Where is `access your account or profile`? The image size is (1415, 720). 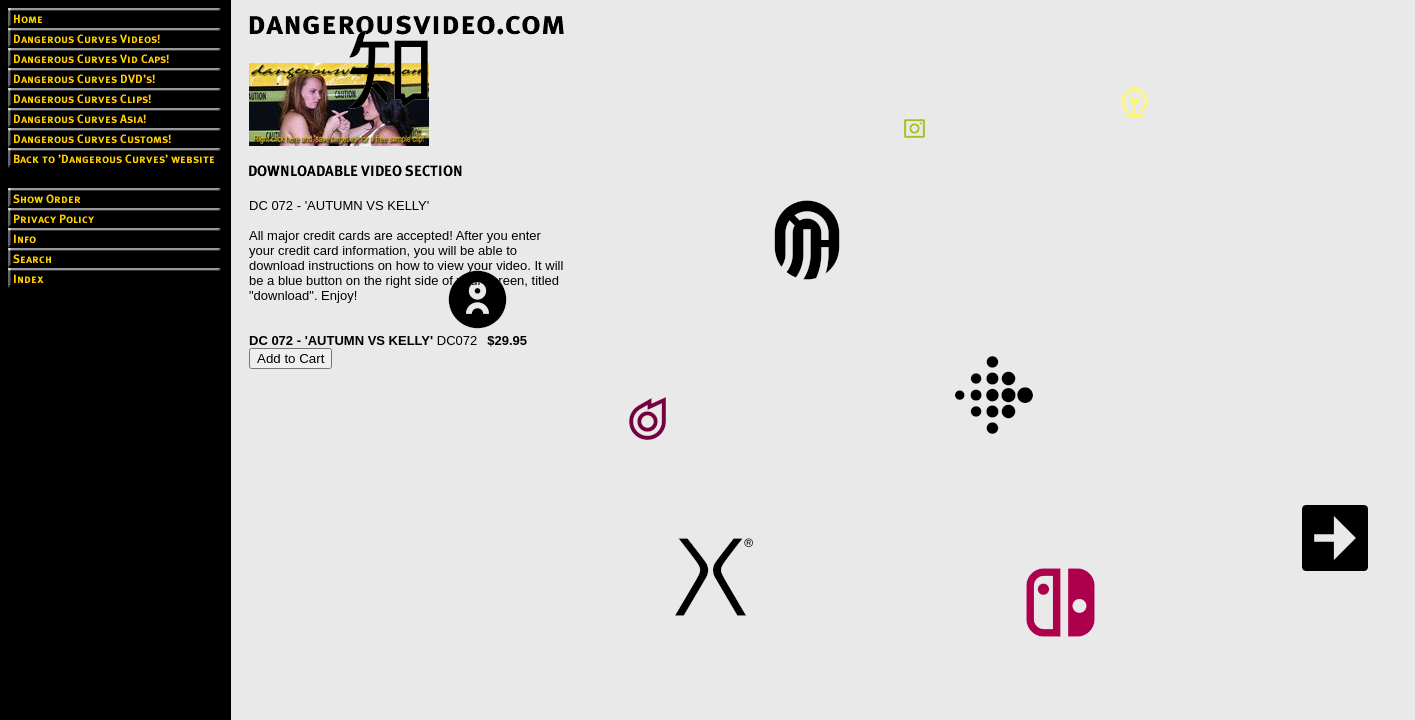 access your account or profile is located at coordinates (477, 299).